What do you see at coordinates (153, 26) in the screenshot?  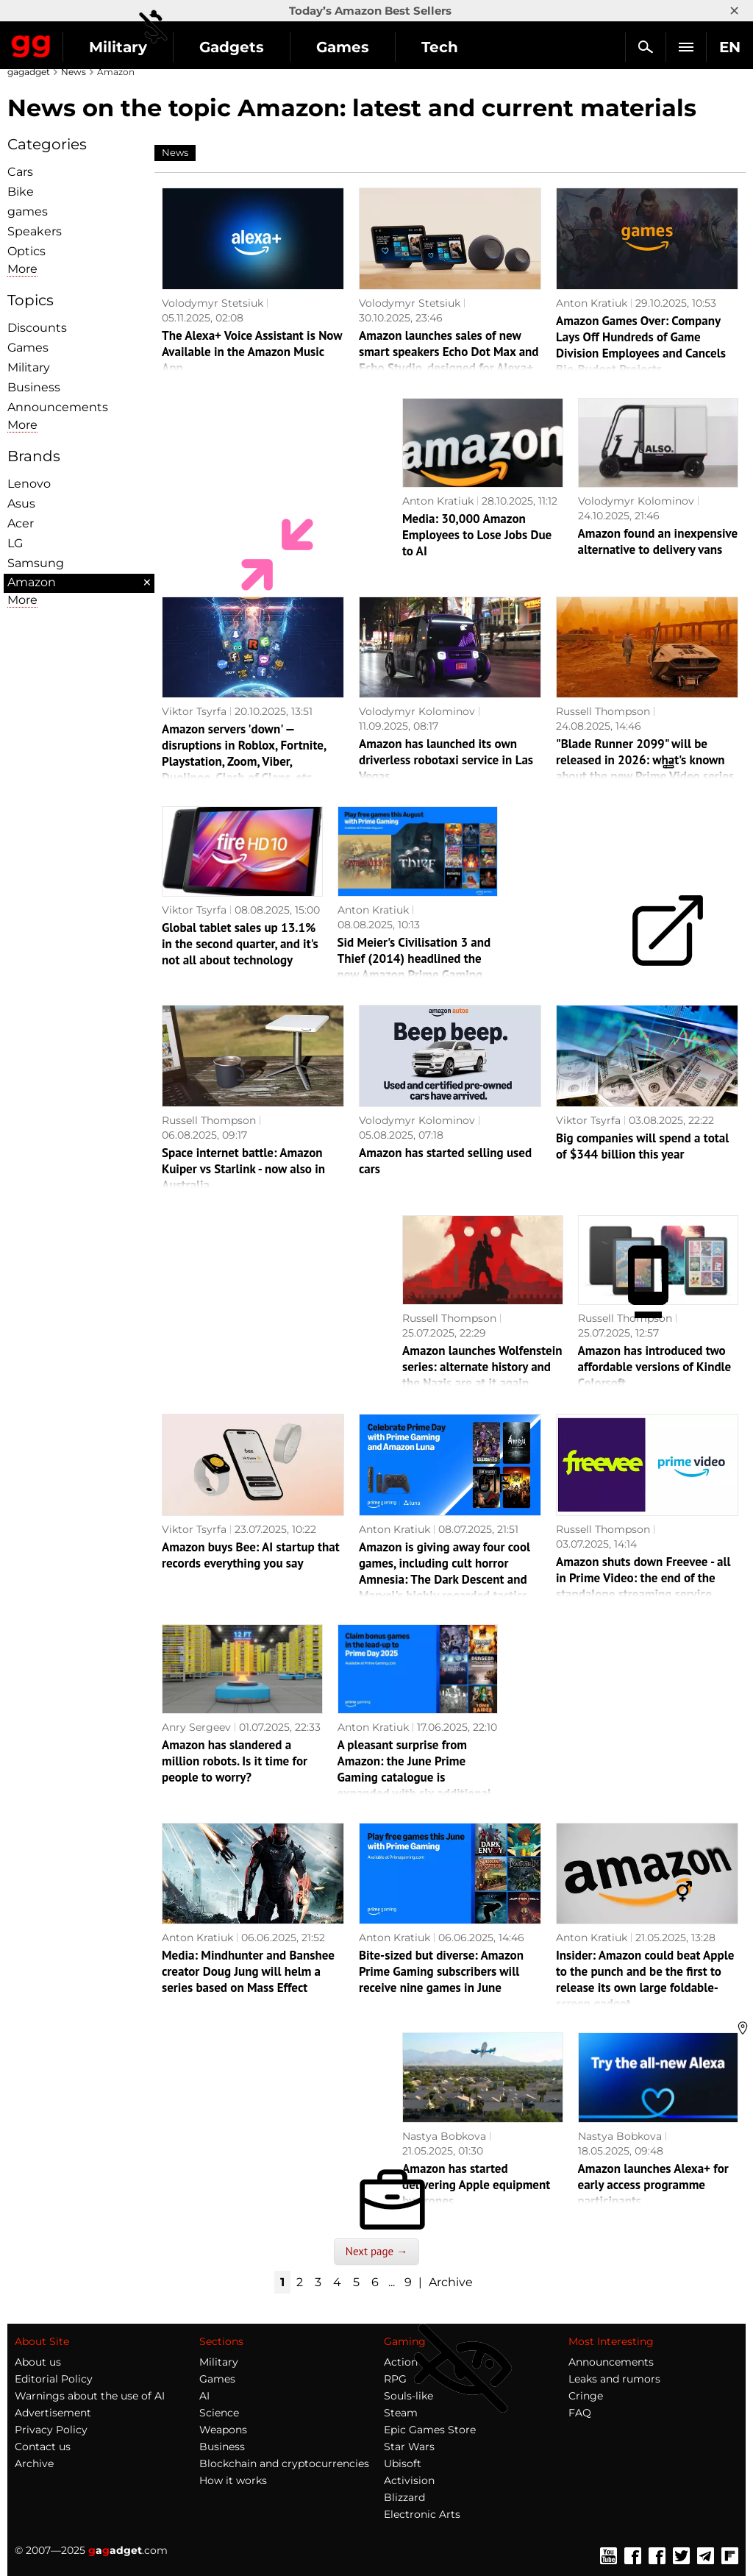 I see `indicates no cost or free item` at bounding box center [153, 26].